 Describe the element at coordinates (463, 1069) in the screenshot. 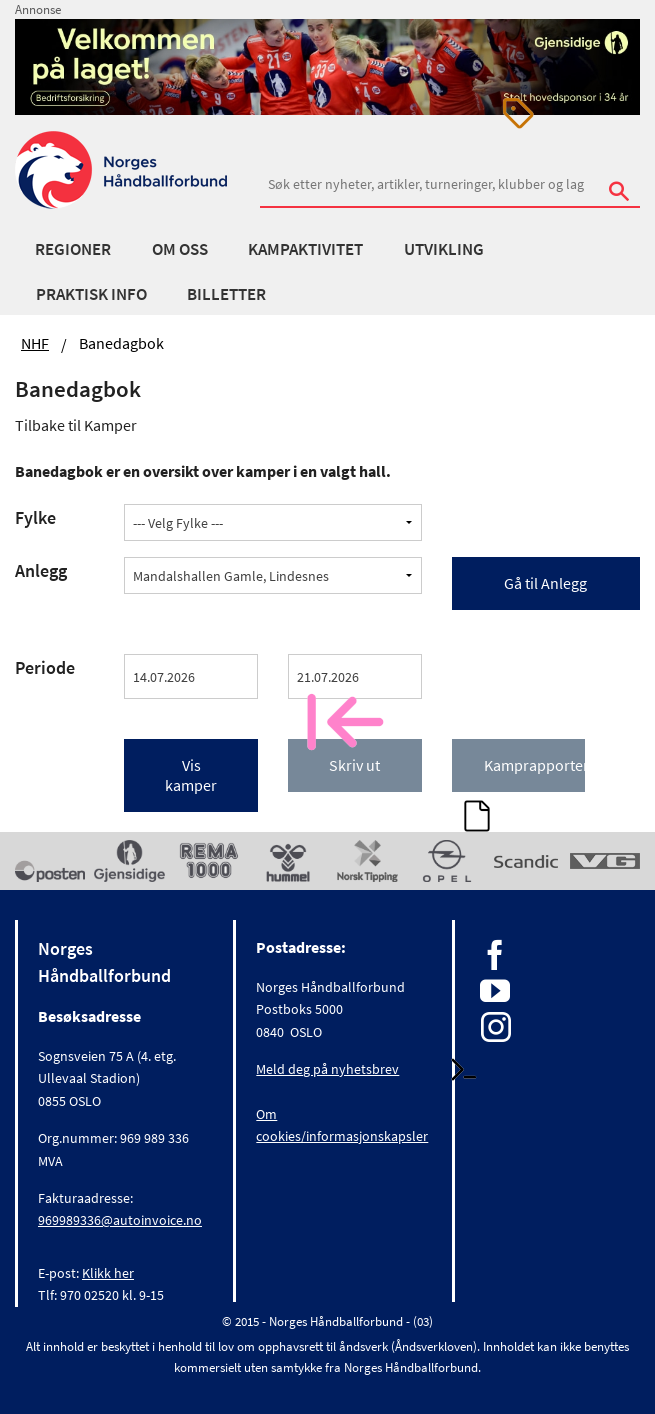

I see `open command palette` at that location.